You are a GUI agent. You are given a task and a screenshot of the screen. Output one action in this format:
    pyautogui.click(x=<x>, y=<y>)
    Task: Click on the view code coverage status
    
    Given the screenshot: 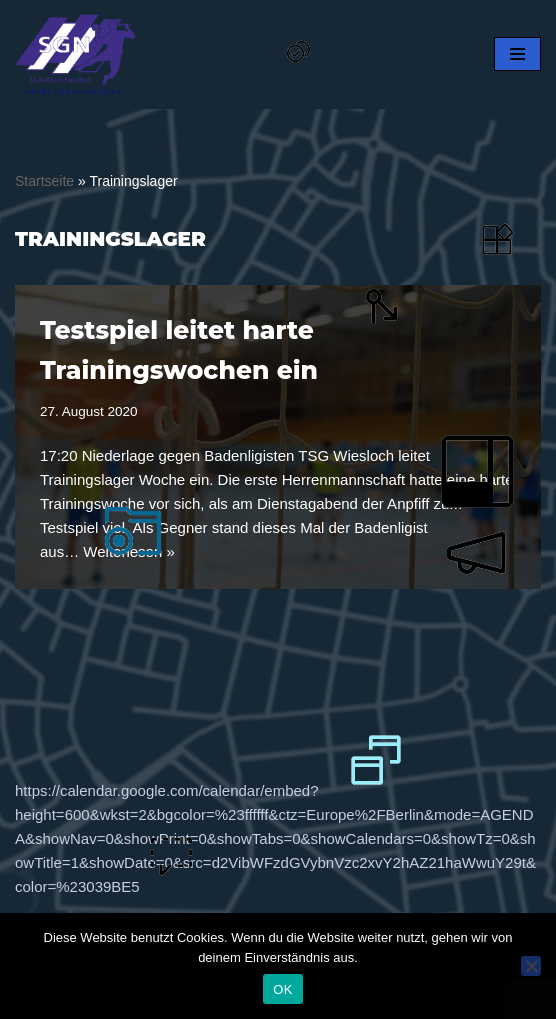 What is the action you would take?
    pyautogui.click(x=298, y=50)
    